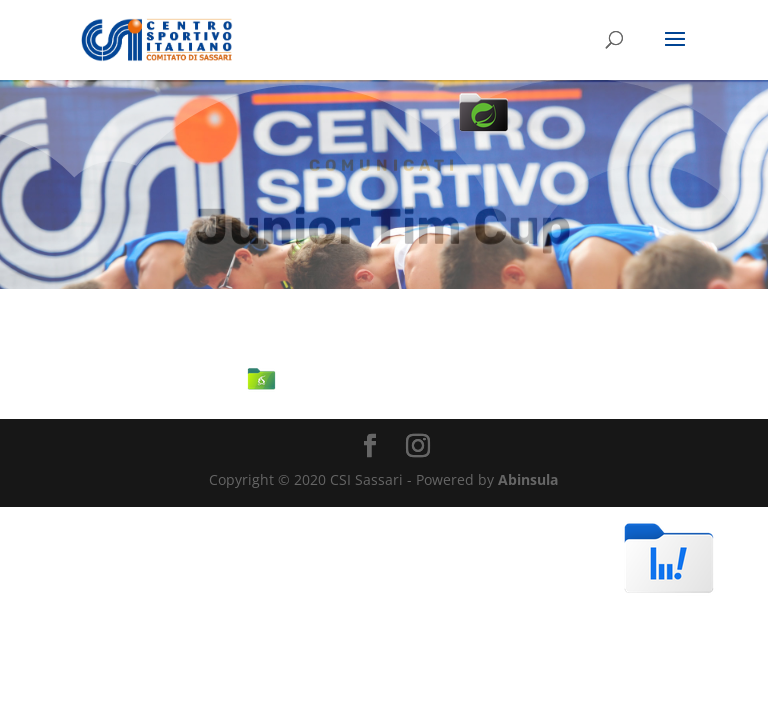 The image size is (768, 720). Describe the element at coordinates (483, 113) in the screenshot. I see `open spring framework project files` at that location.